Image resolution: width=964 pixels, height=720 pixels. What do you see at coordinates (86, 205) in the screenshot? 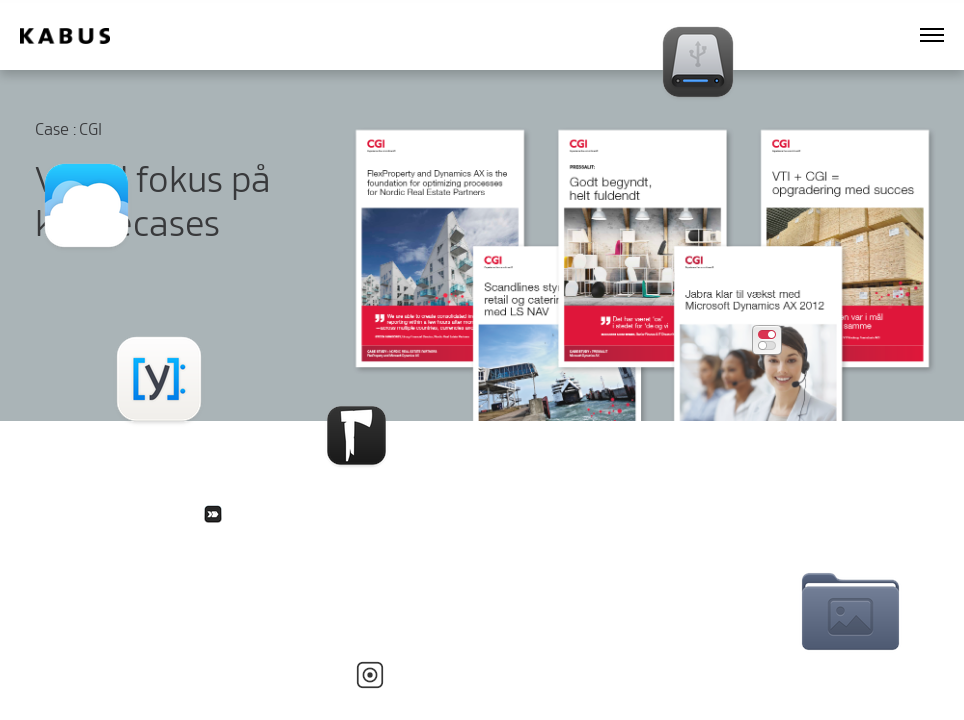
I see `access iCloud account settings` at bounding box center [86, 205].